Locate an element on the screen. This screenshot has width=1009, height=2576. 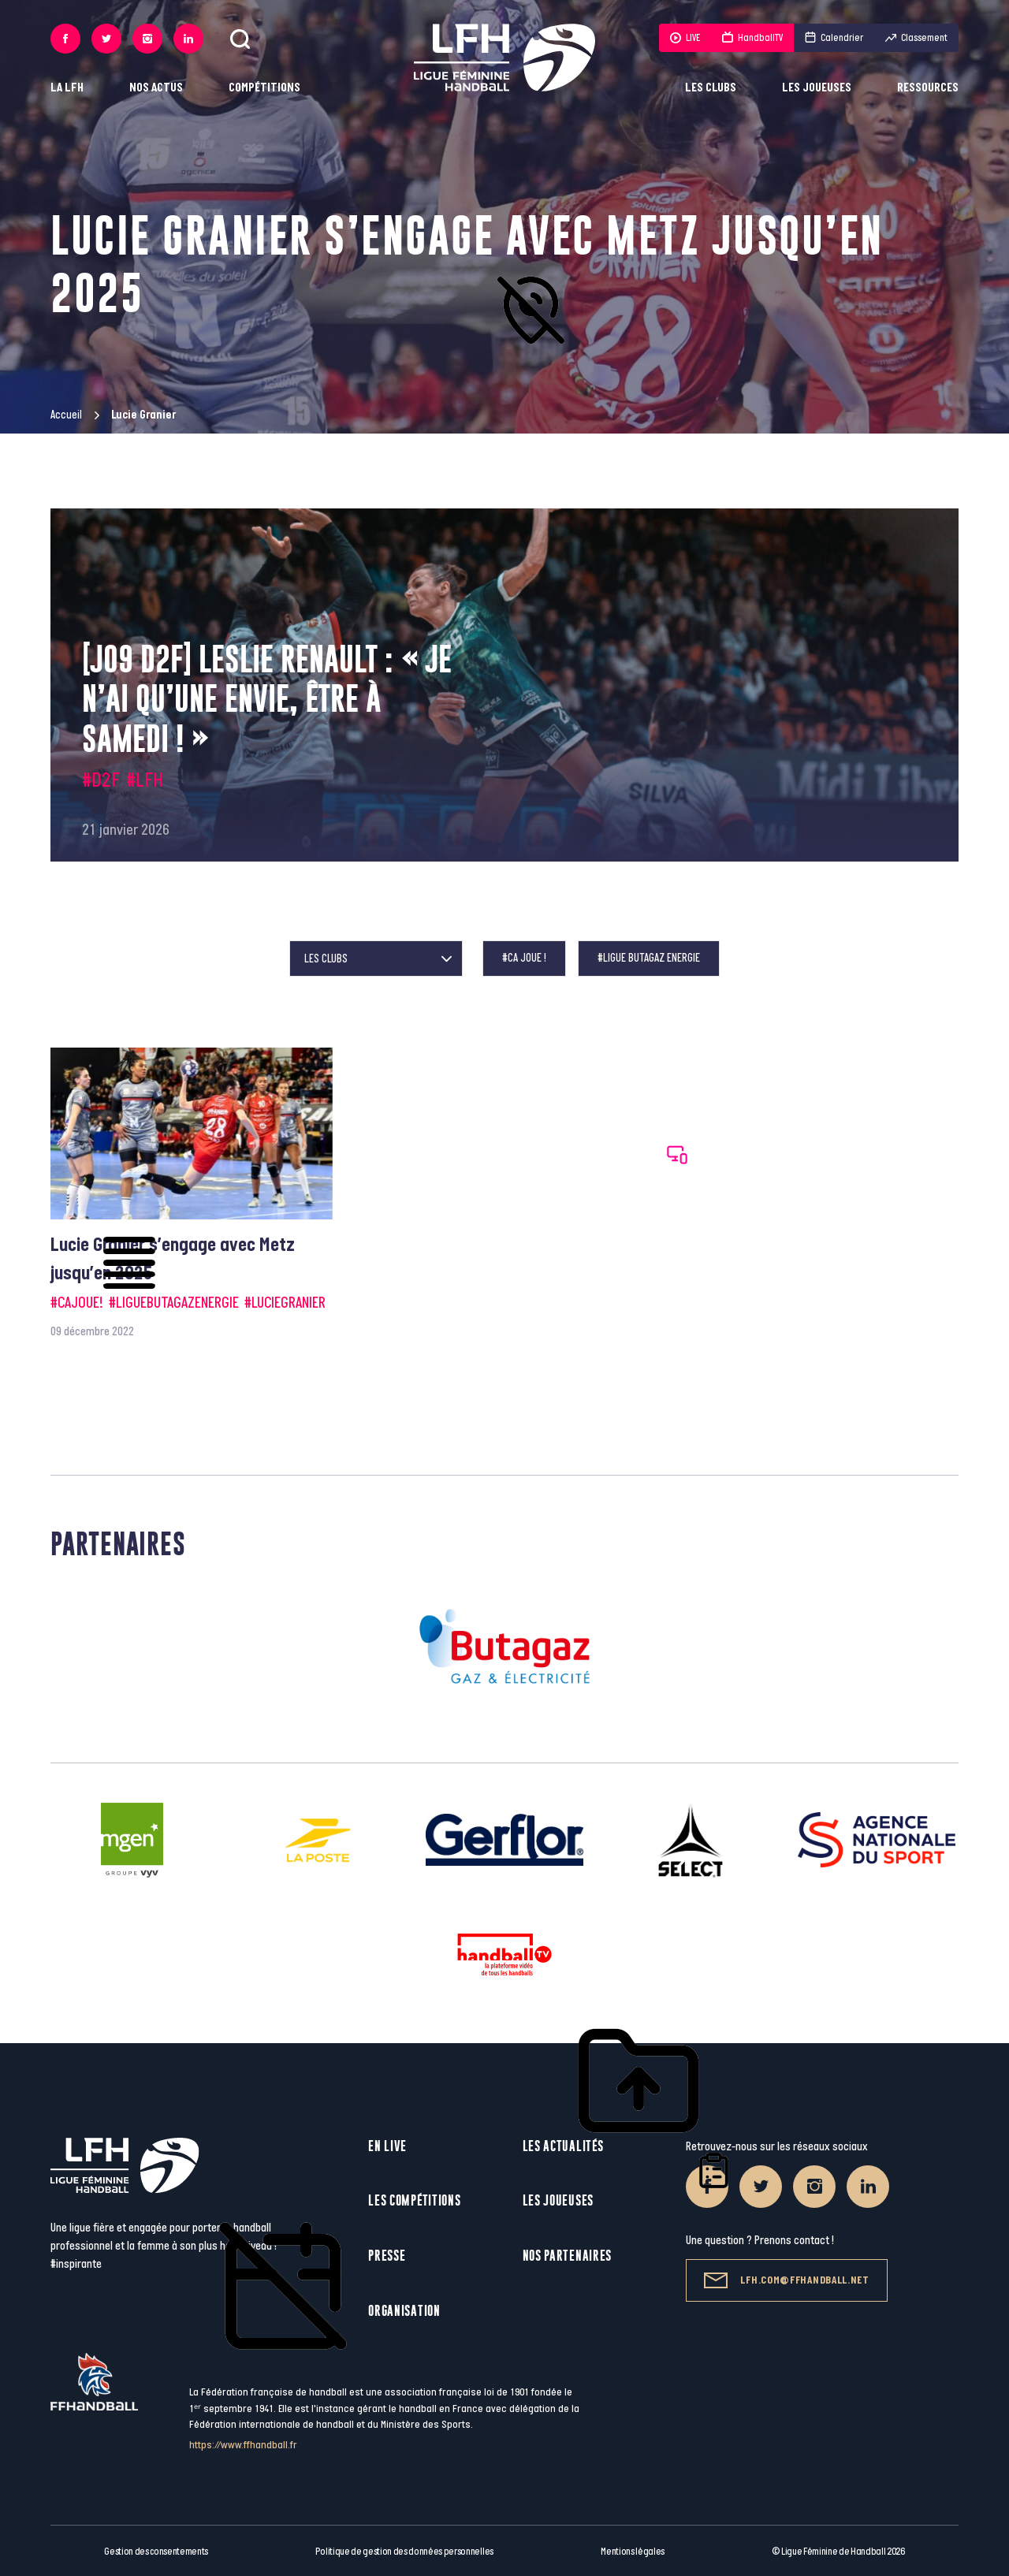
view task list or checklist is located at coordinates (713, 2170).